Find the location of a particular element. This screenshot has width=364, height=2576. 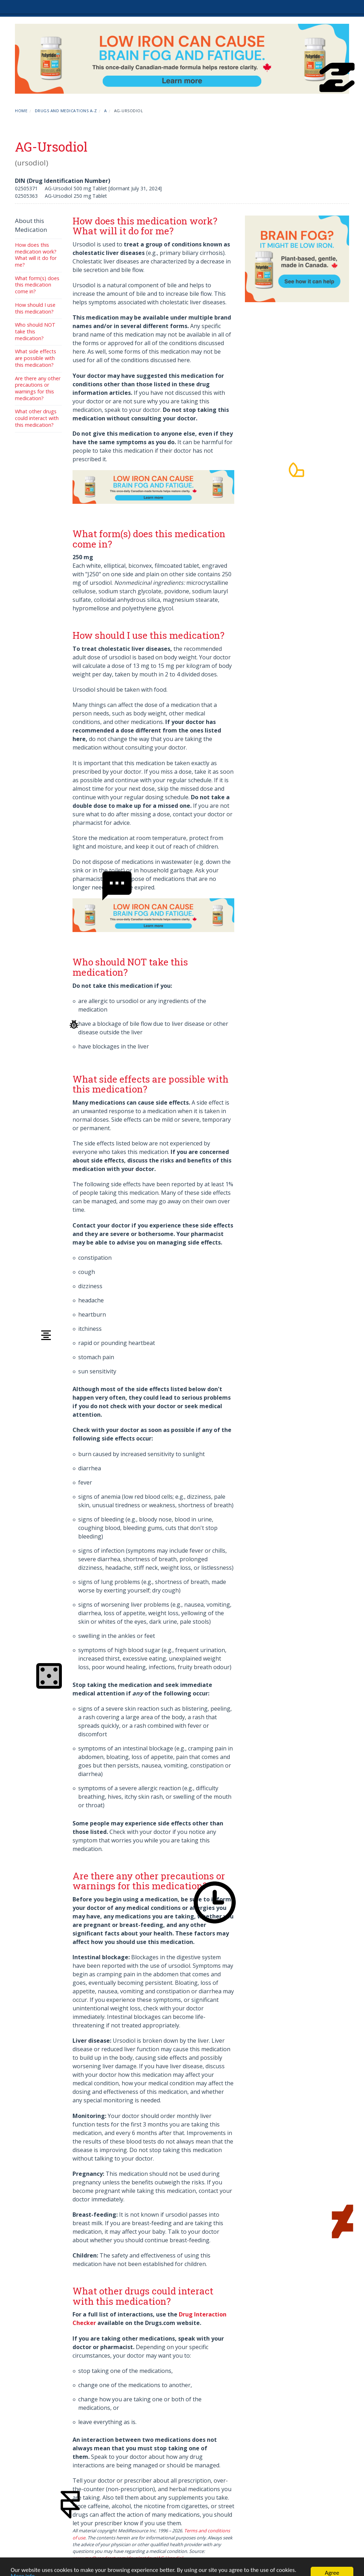

center align text is located at coordinates (46, 1335).